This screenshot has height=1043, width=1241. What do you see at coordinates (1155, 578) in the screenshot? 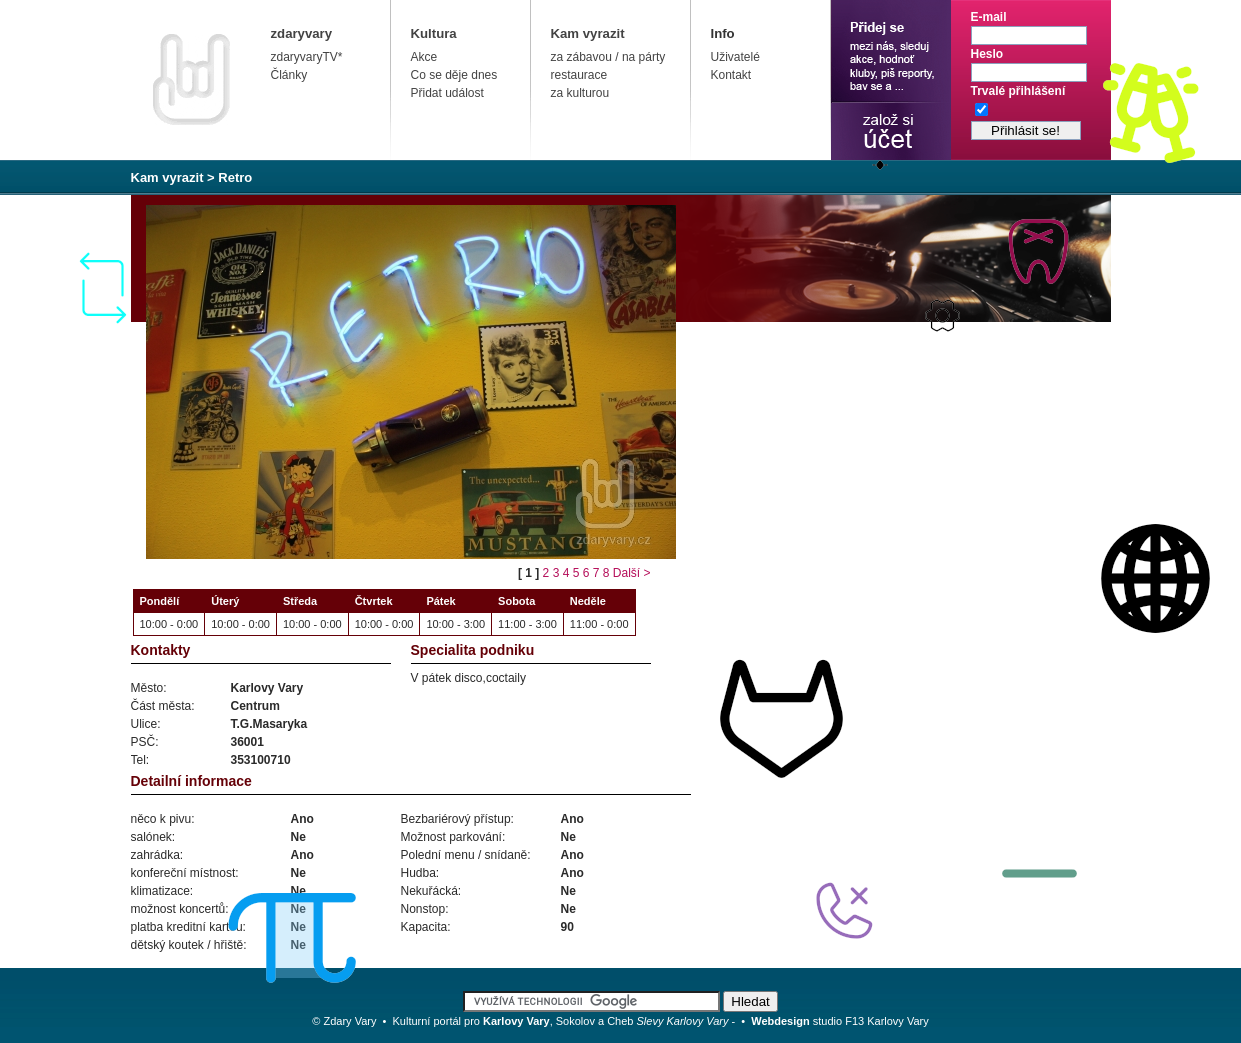
I see `switch to global or worldwide view` at bounding box center [1155, 578].